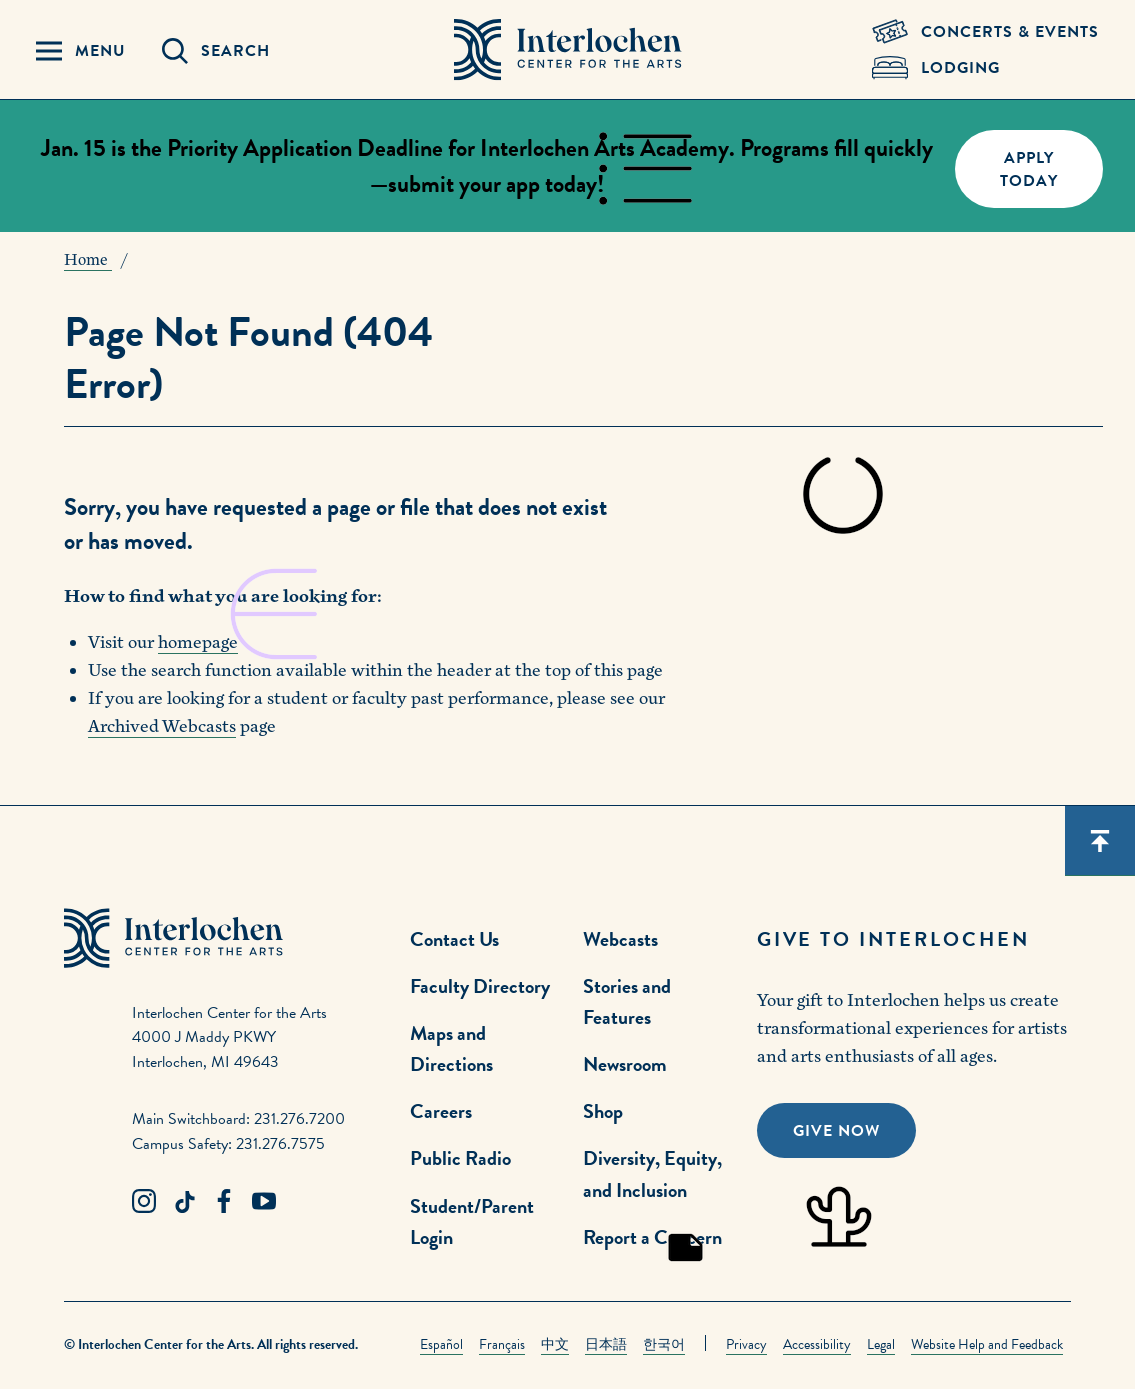 The width and height of the screenshot is (1135, 1389). I want to click on indicates set membership in mathematical notation, so click(276, 614).